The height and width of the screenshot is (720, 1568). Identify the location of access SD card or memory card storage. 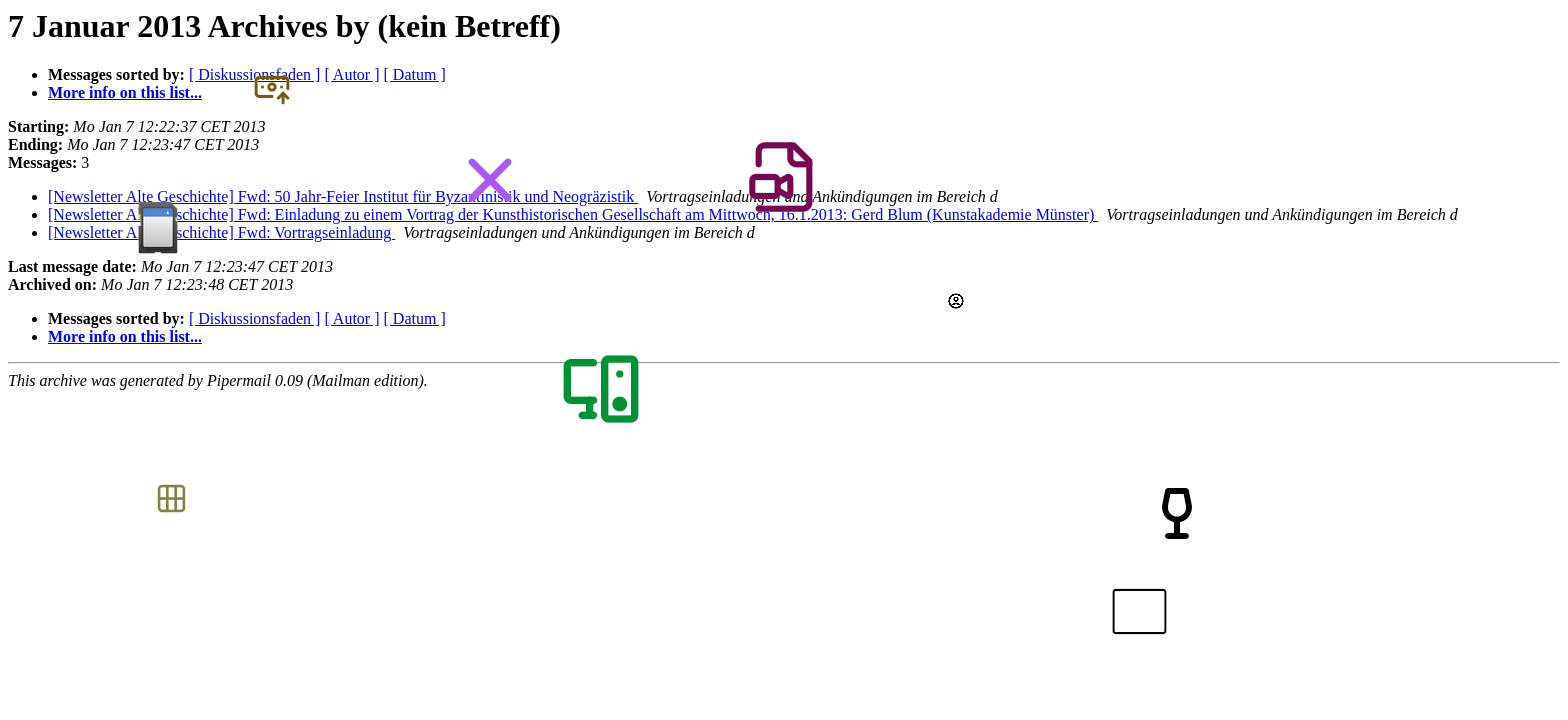
(158, 228).